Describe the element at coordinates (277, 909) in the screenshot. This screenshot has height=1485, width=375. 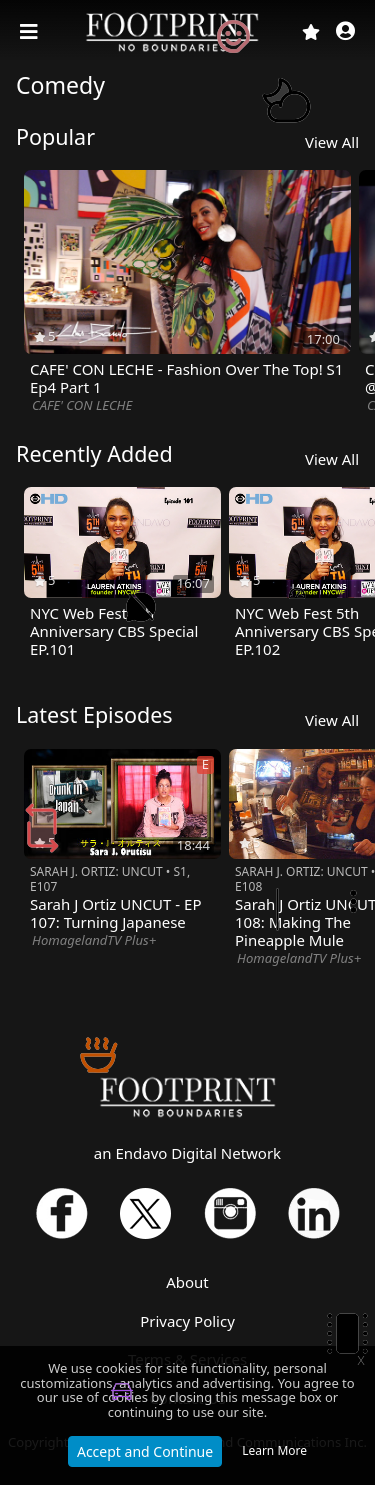
I see `vertical divider or separator between UI elements` at that location.